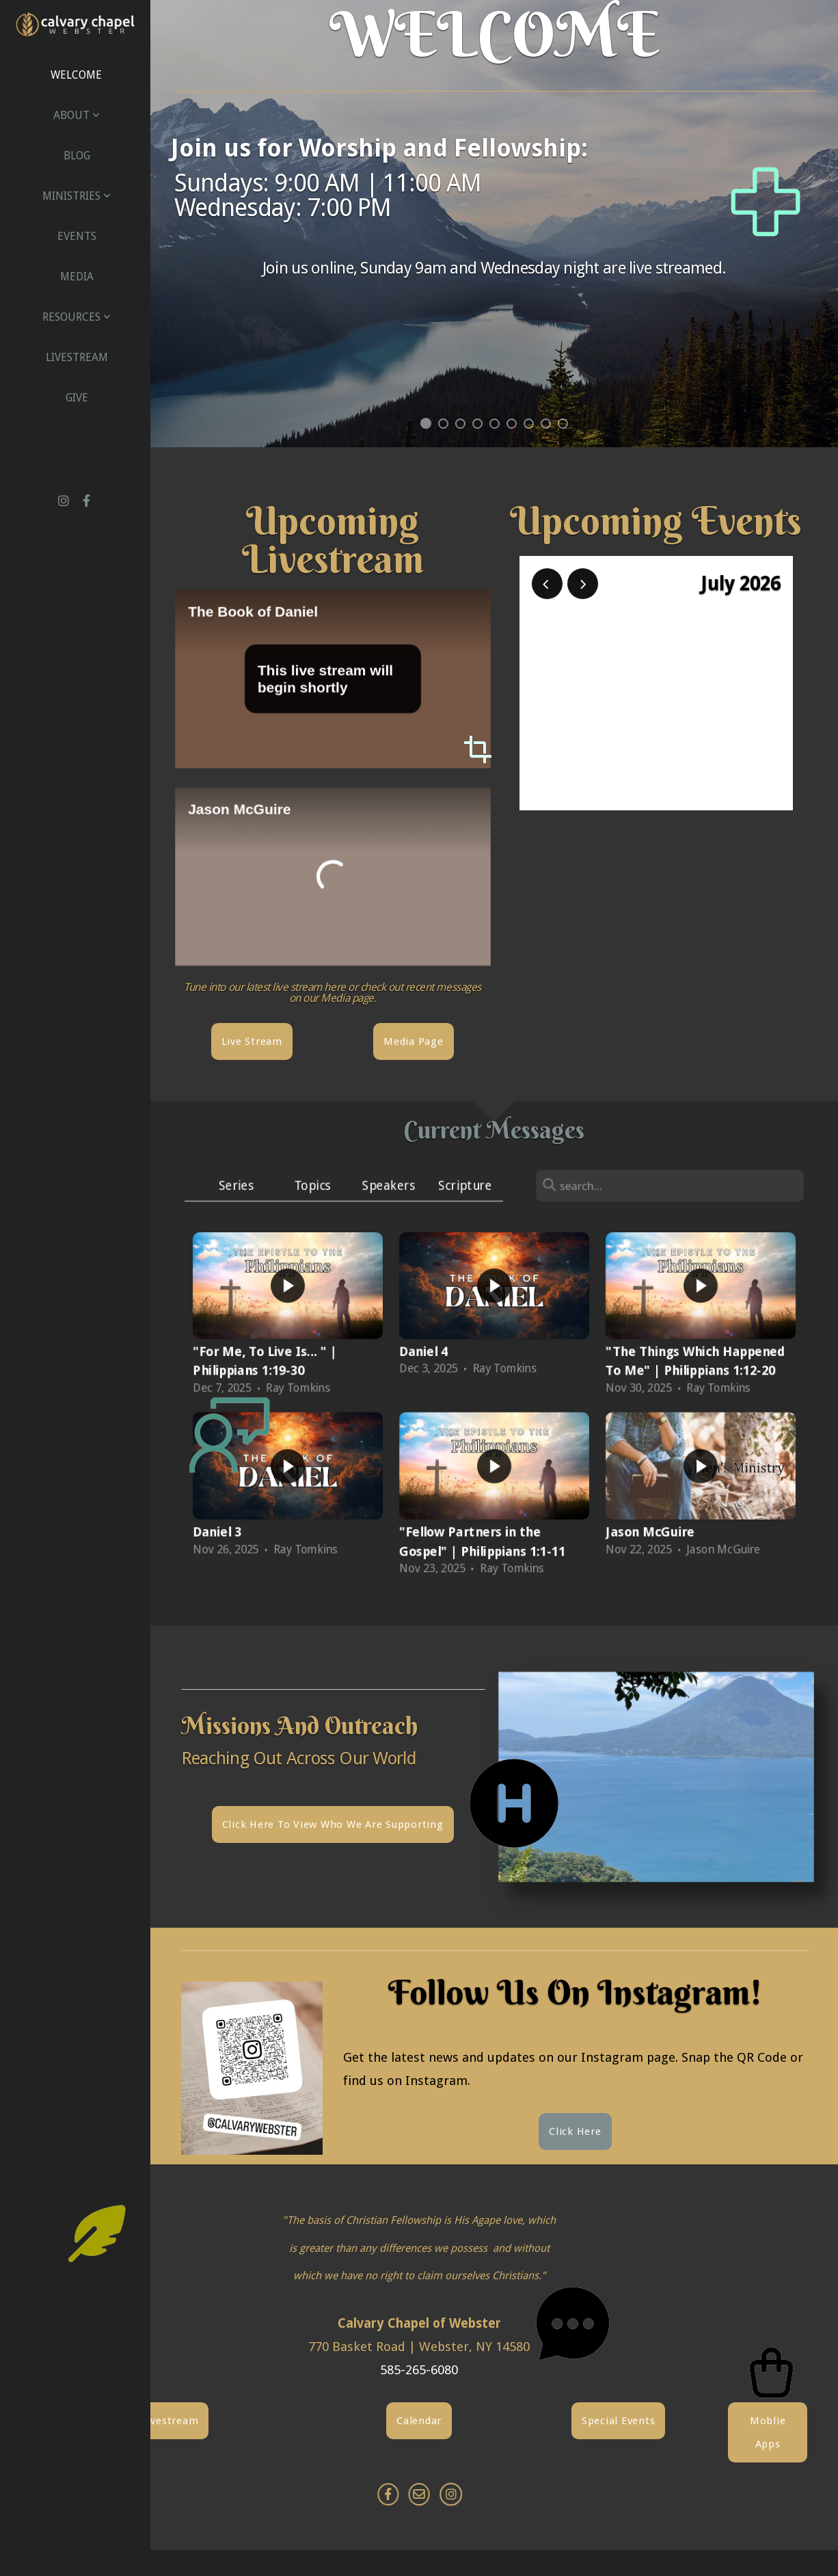 This screenshot has width=838, height=2576. What do you see at coordinates (573, 2324) in the screenshot?
I see `open chat or messaging` at bounding box center [573, 2324].